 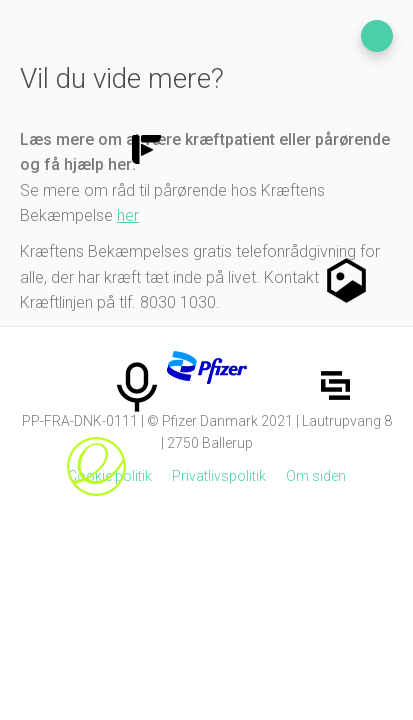 What do you see at coordinates (146, 149) in the screenshot?
I see `open FreeTube app` at bounding box center [146, 149].